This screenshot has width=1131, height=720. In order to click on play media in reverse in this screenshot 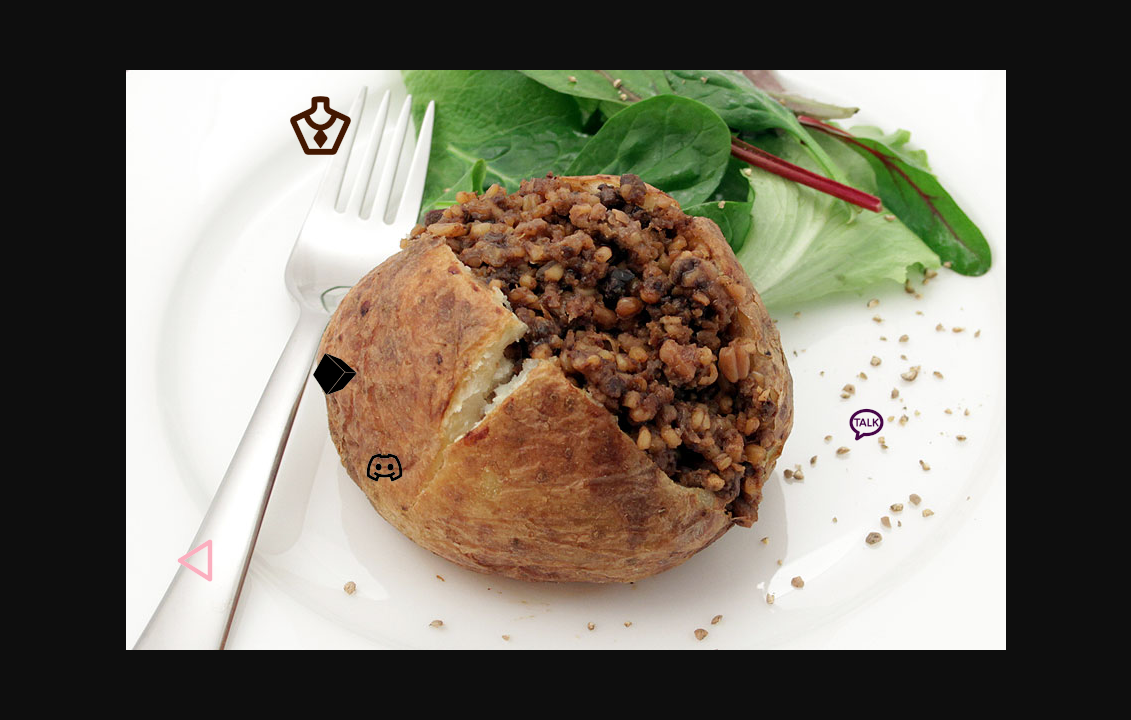, I will do `click(198, 560)`.